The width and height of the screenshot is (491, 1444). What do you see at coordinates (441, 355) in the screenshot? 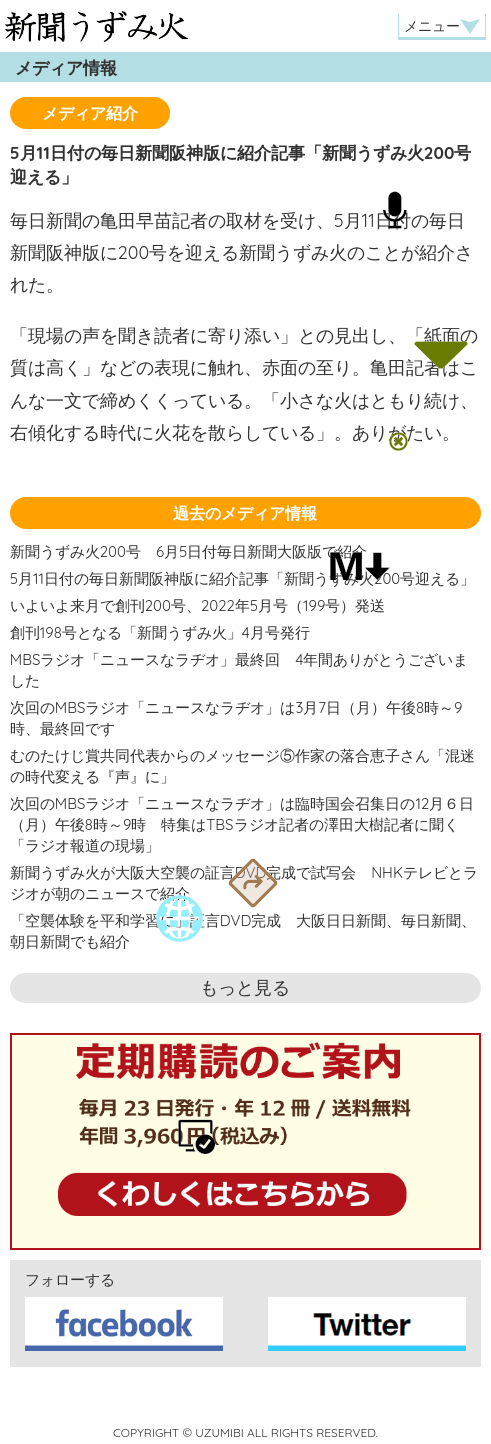
I see `expand a dropdown menu or list` at bounding box center [441, 355].